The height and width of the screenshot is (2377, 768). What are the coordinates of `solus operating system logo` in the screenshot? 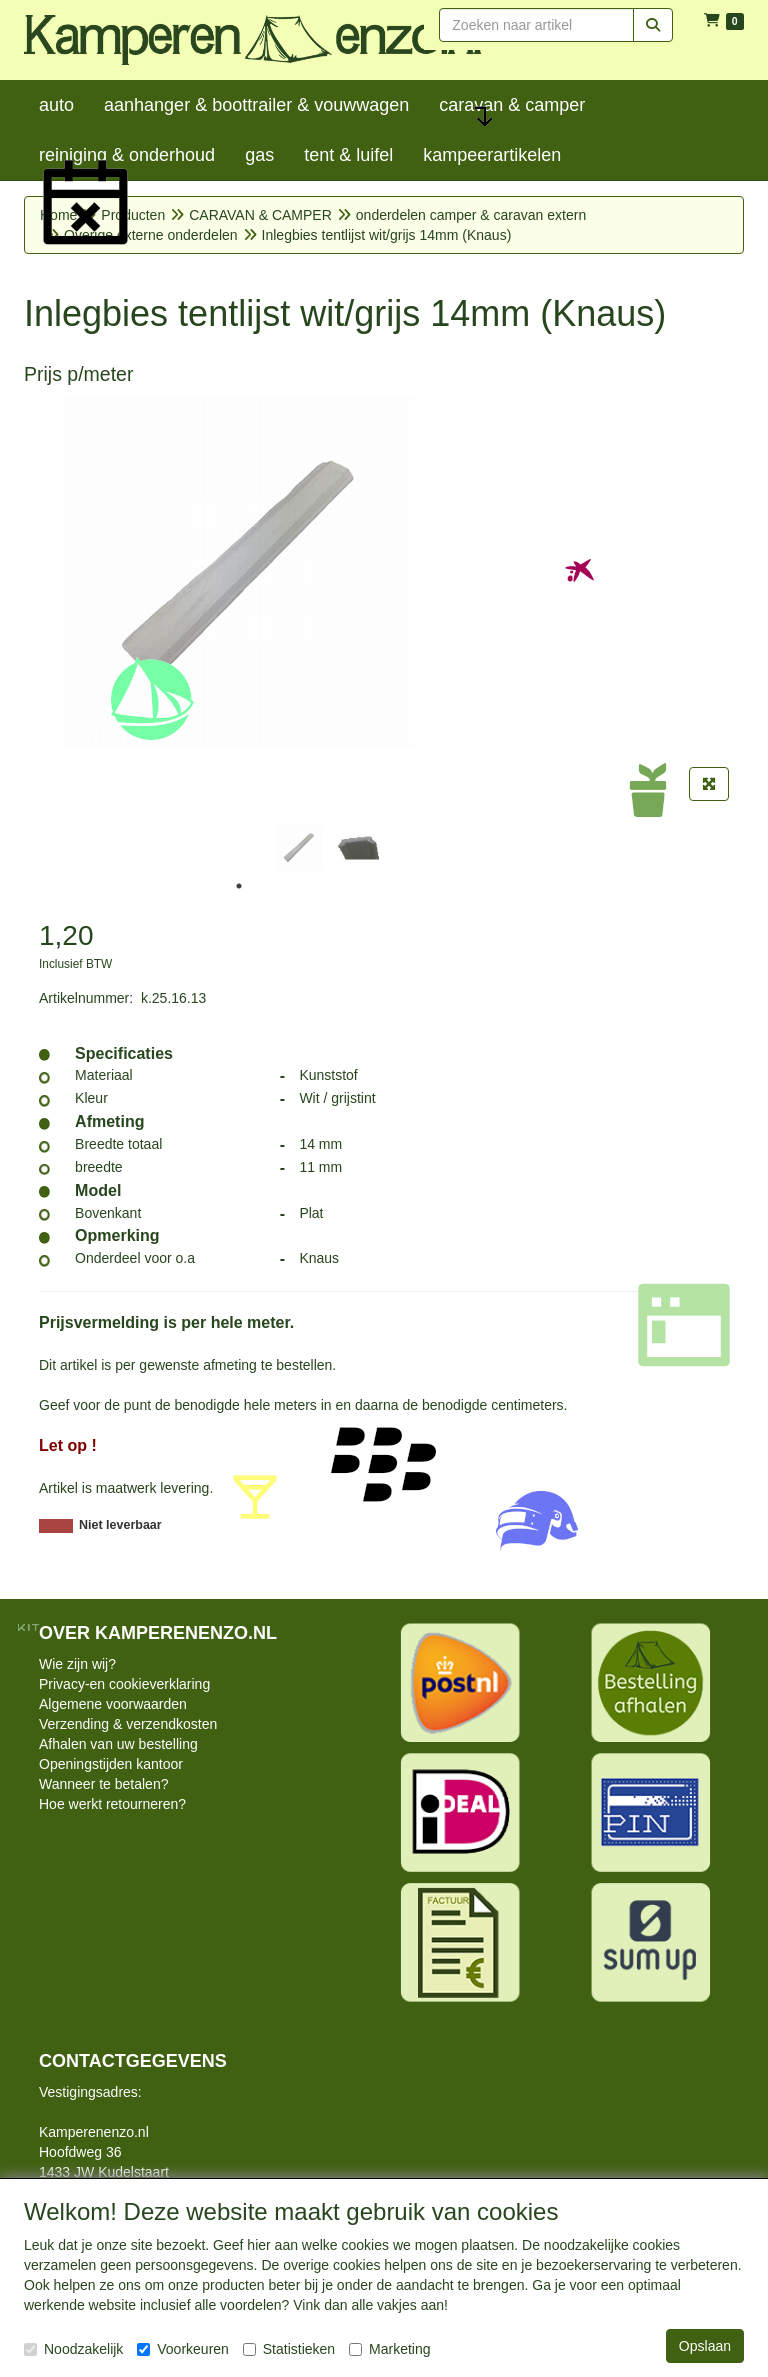 It's located at (152, 698).